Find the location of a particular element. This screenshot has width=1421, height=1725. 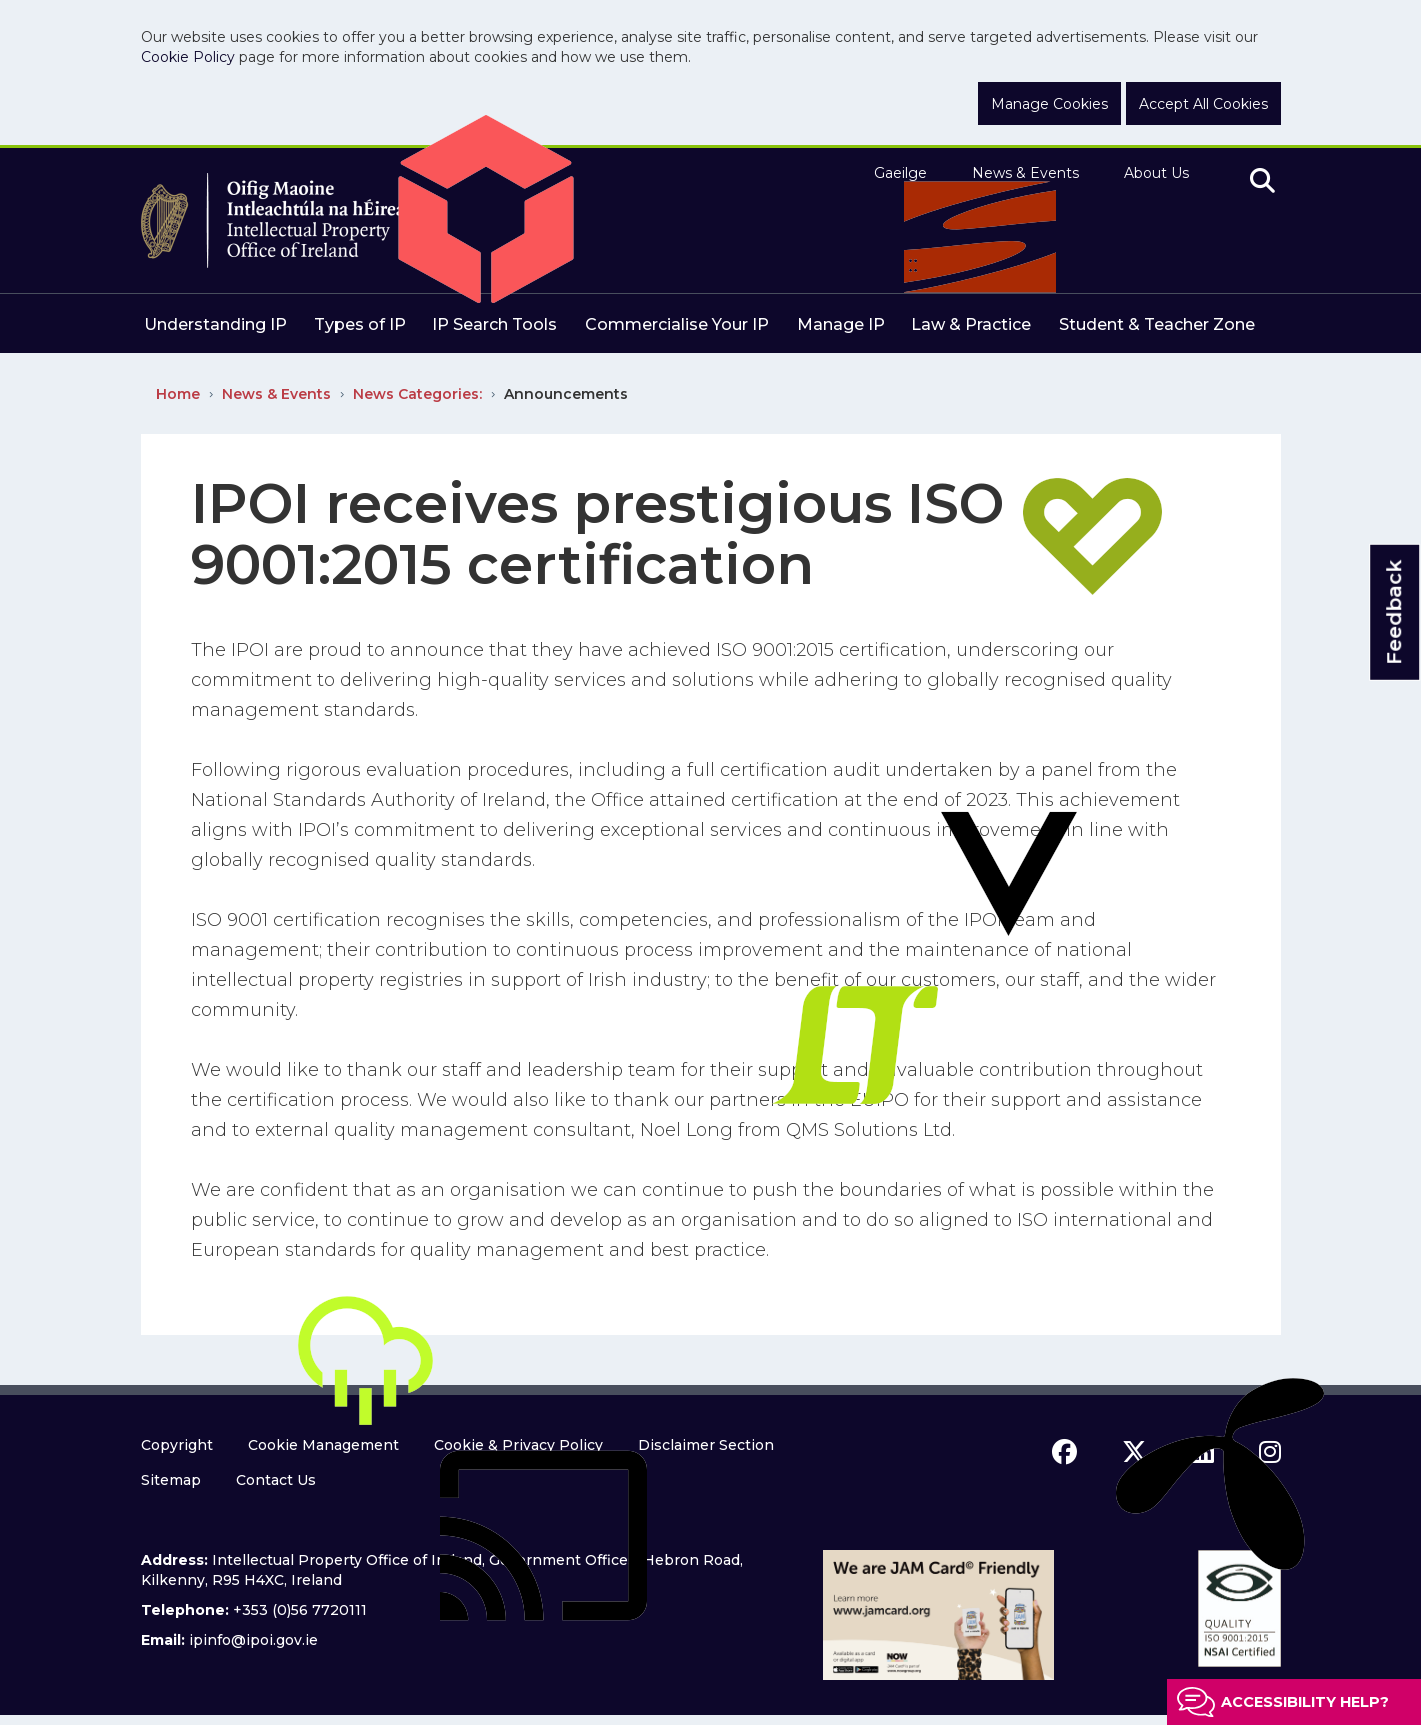

open Google Fit app is located at coordinates (1092, 536).